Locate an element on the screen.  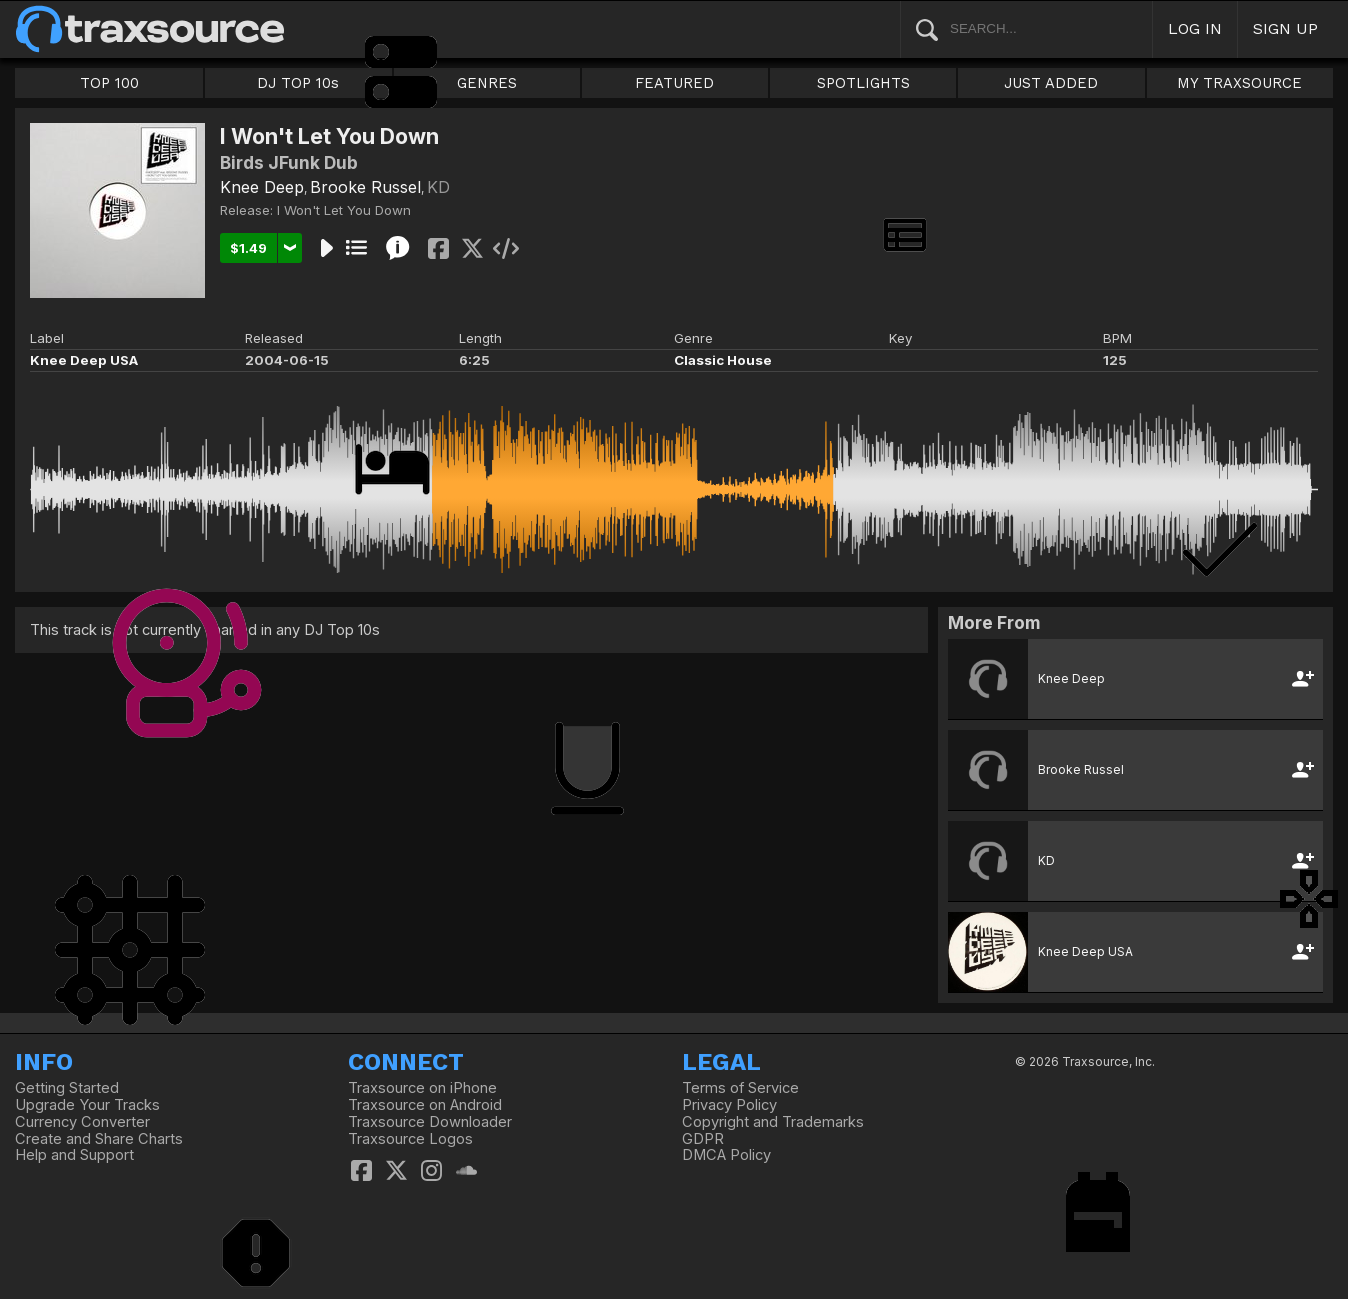
view data in table format is located at coordinates (905, 235).